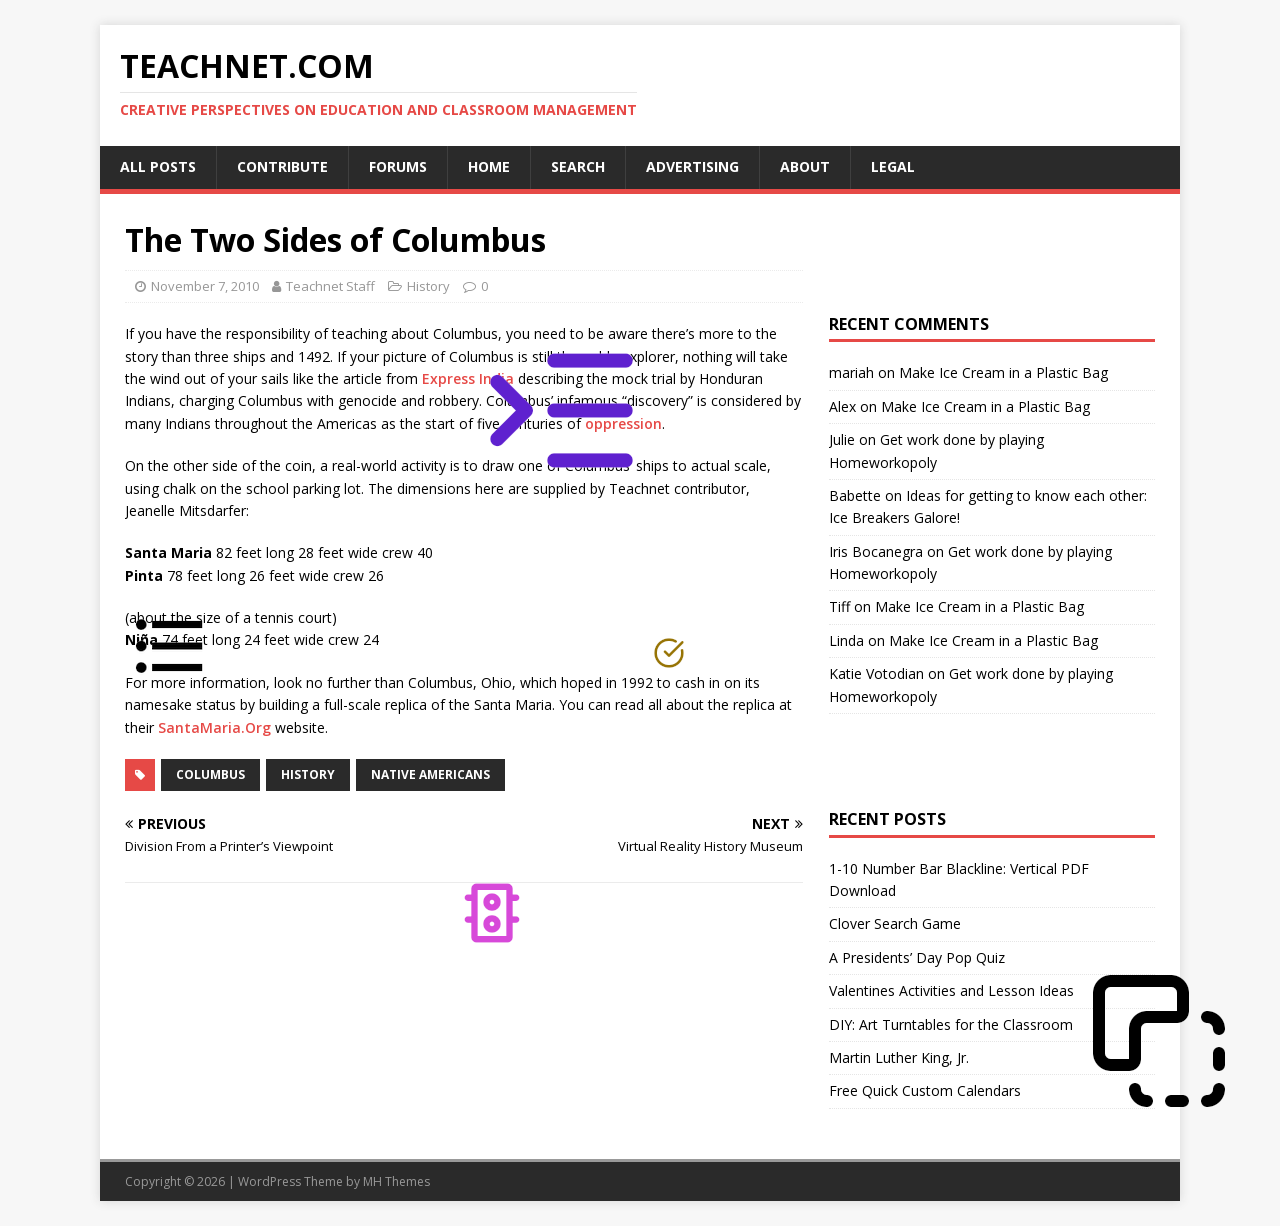 This screenshot has height=1226, width=1280. I want to click on view items in a bulleted list format, so click(170, 646).